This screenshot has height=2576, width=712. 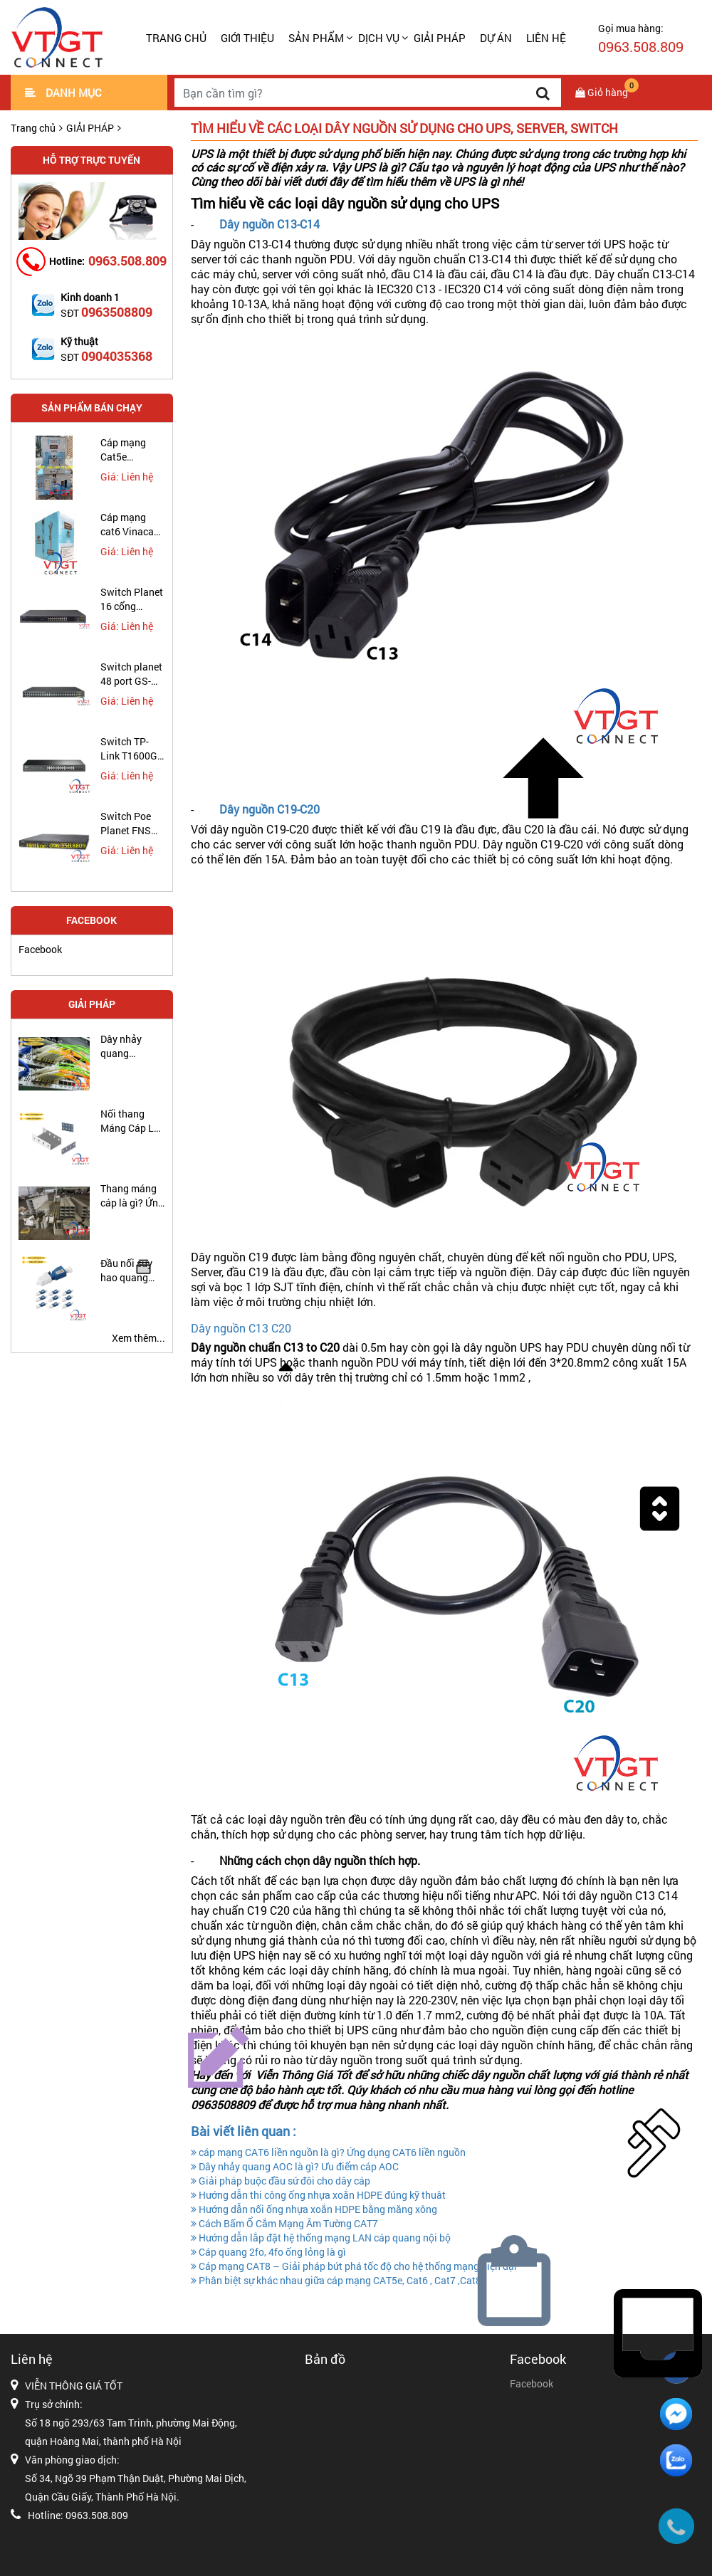 I want to click on compose a new message or document, so click(x=219, y=2057).